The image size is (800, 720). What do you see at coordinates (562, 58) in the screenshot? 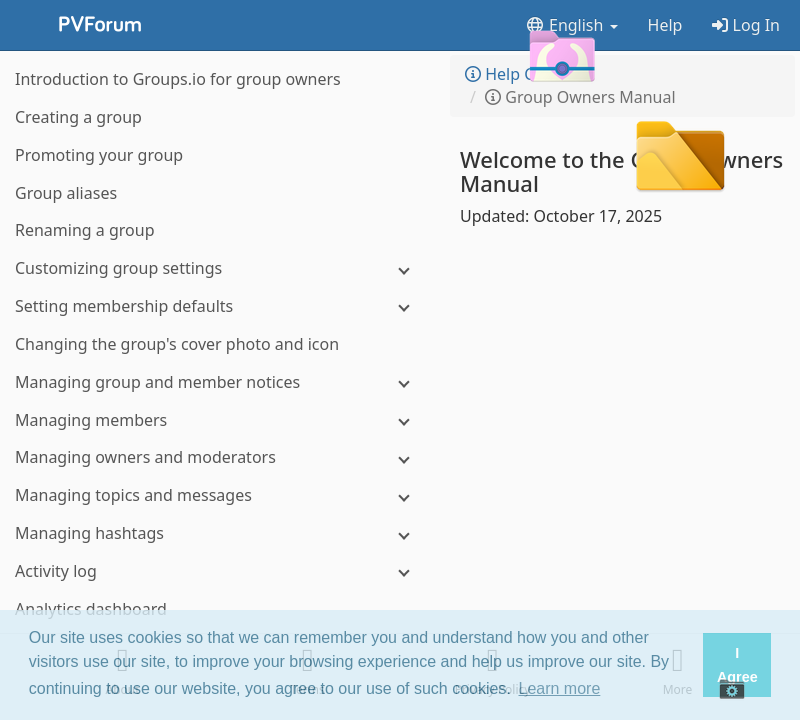
I see `open folder containing pokémon heal ball items or games` at bounding box center [562, 58].